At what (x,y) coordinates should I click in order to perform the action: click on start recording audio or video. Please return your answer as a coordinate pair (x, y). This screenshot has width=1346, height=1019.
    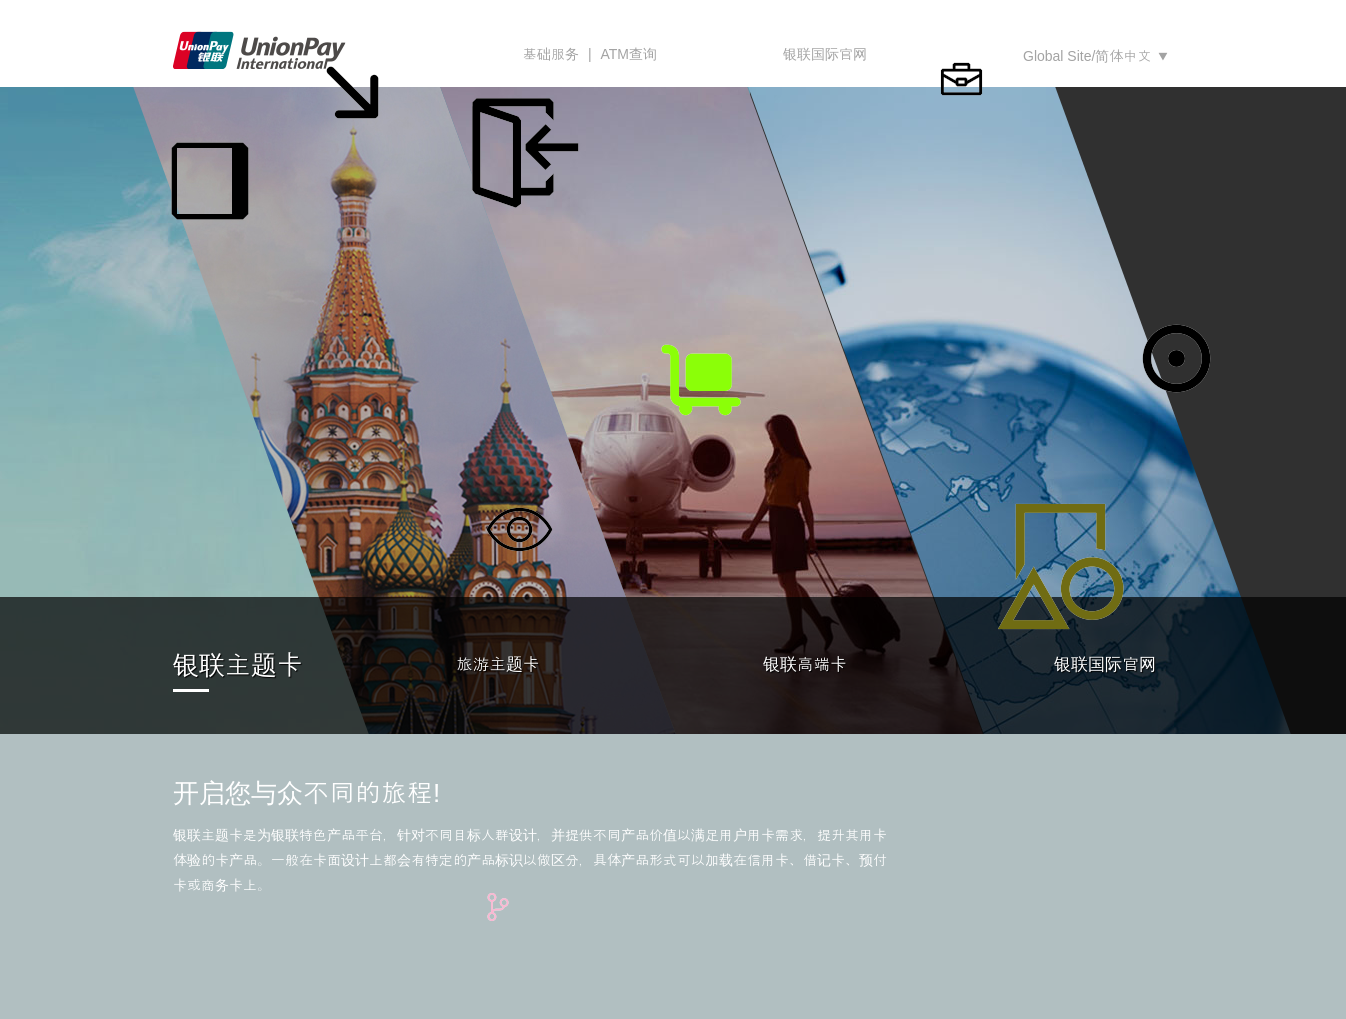
    Looking at the image, I should click on (1176, 358).